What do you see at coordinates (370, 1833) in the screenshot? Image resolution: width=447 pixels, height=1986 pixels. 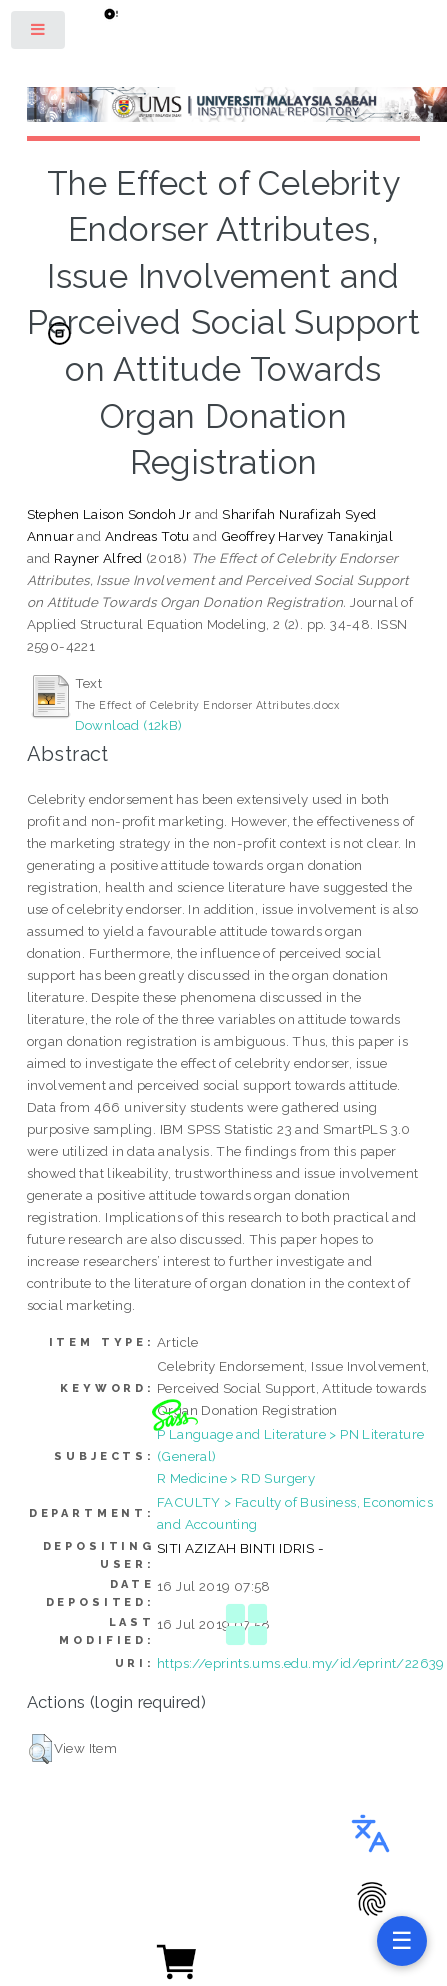 I see `change language settings` at bounding box center [370, 1833].